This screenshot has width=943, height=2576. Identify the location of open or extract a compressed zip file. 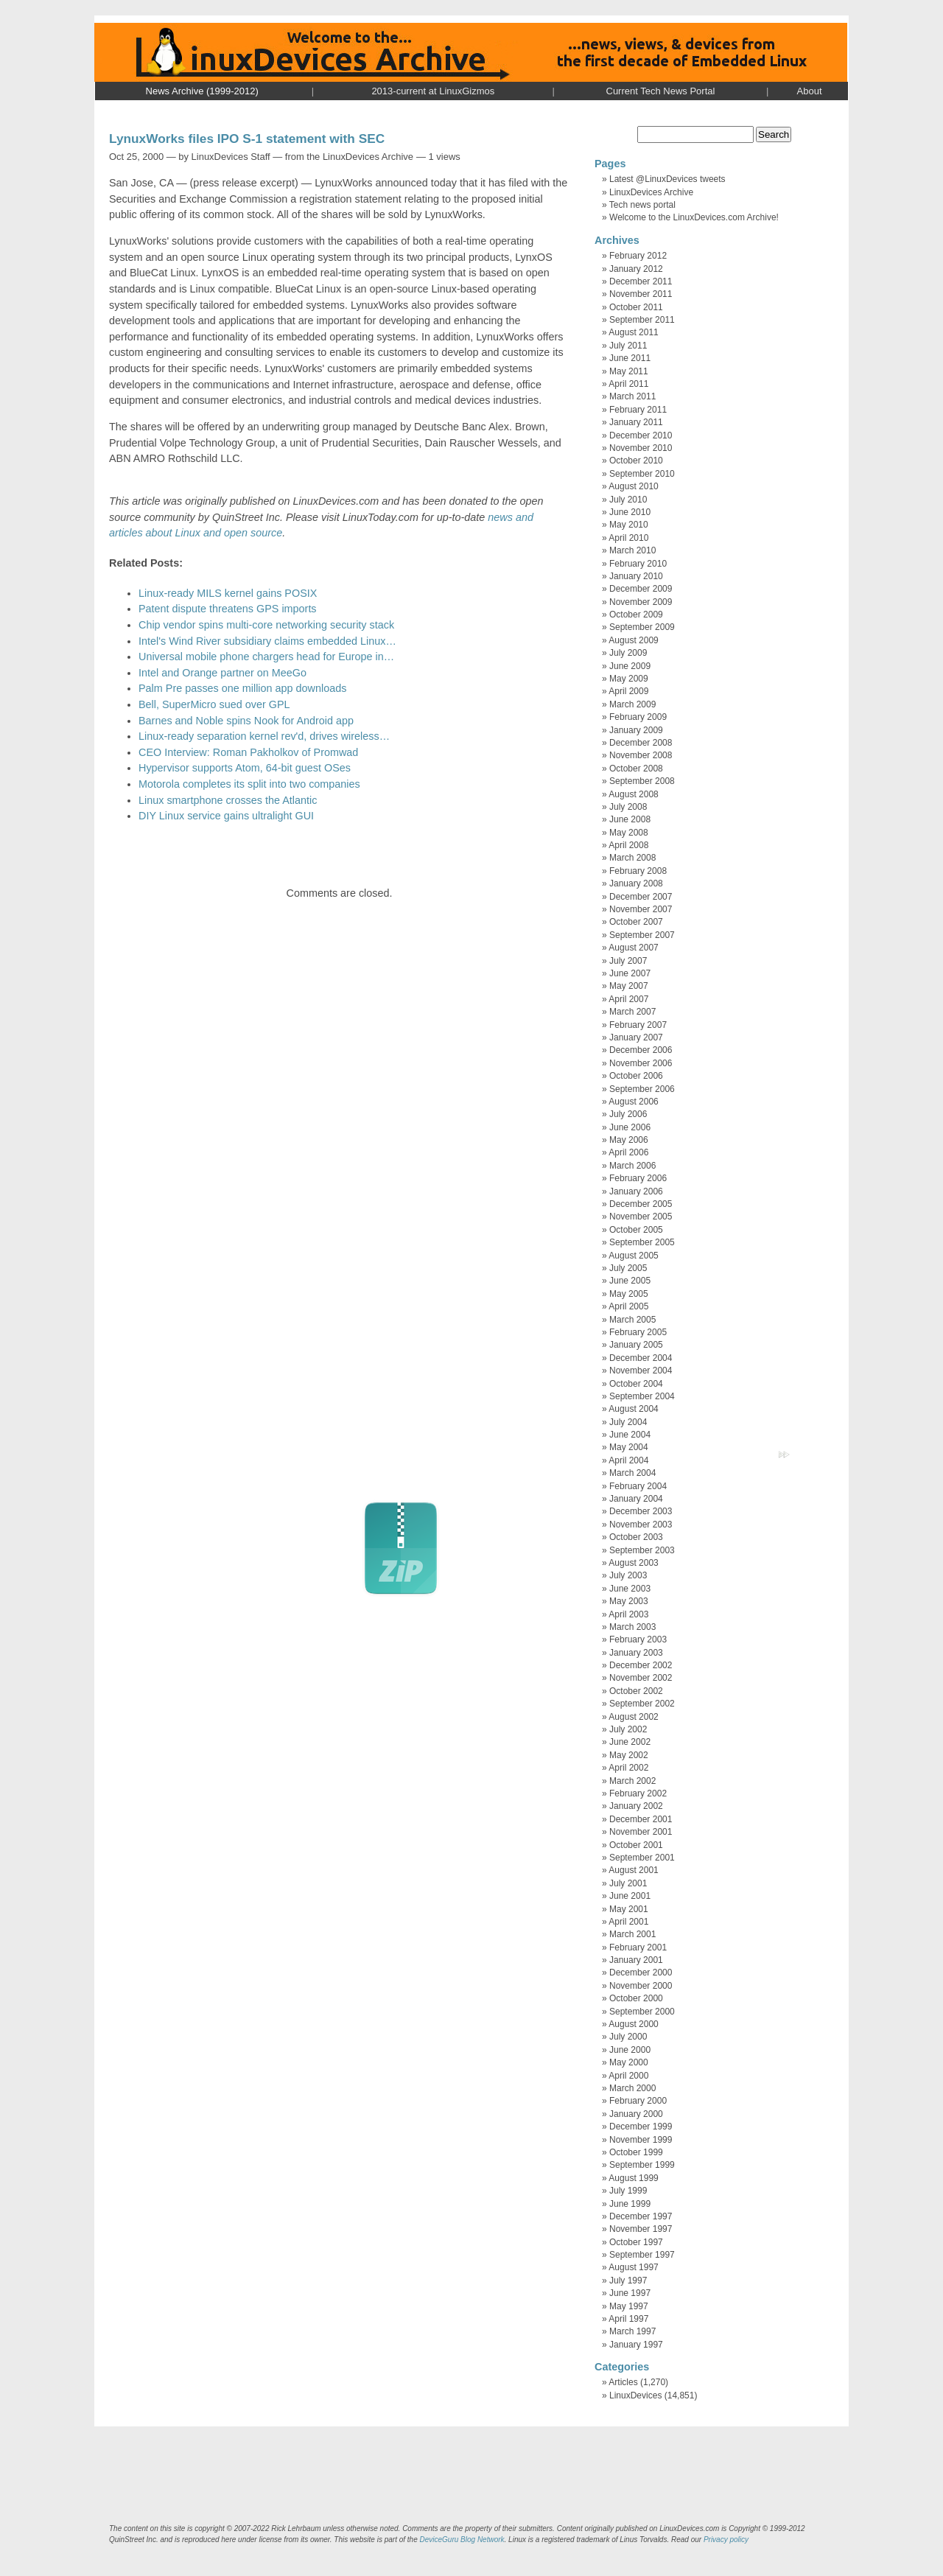
(401, 1548).